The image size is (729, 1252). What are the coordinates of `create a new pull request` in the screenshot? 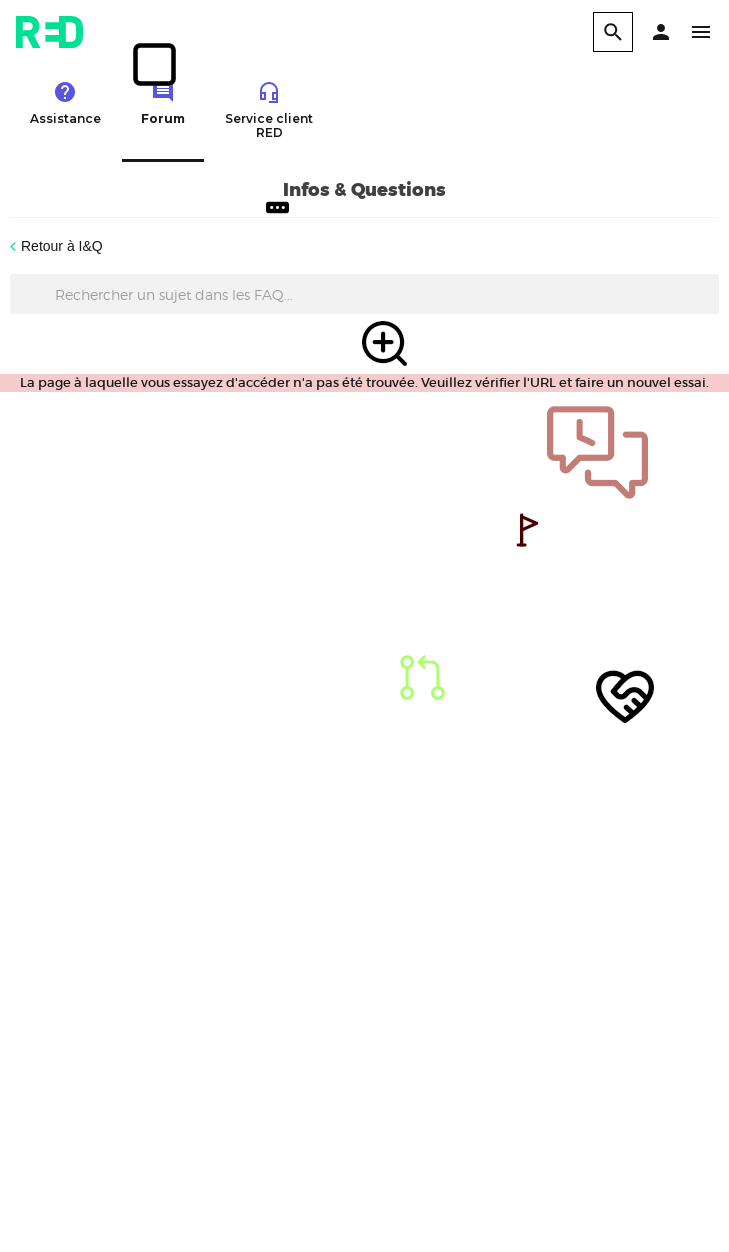 It's located at (422, 677).